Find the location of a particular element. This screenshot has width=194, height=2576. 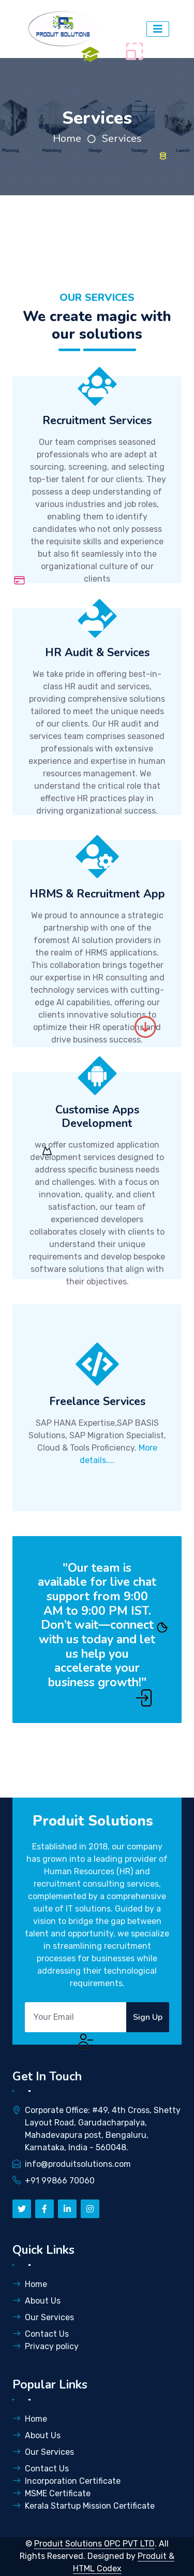

view outdoor or nature-related content is located at coordinates (47, 1151).